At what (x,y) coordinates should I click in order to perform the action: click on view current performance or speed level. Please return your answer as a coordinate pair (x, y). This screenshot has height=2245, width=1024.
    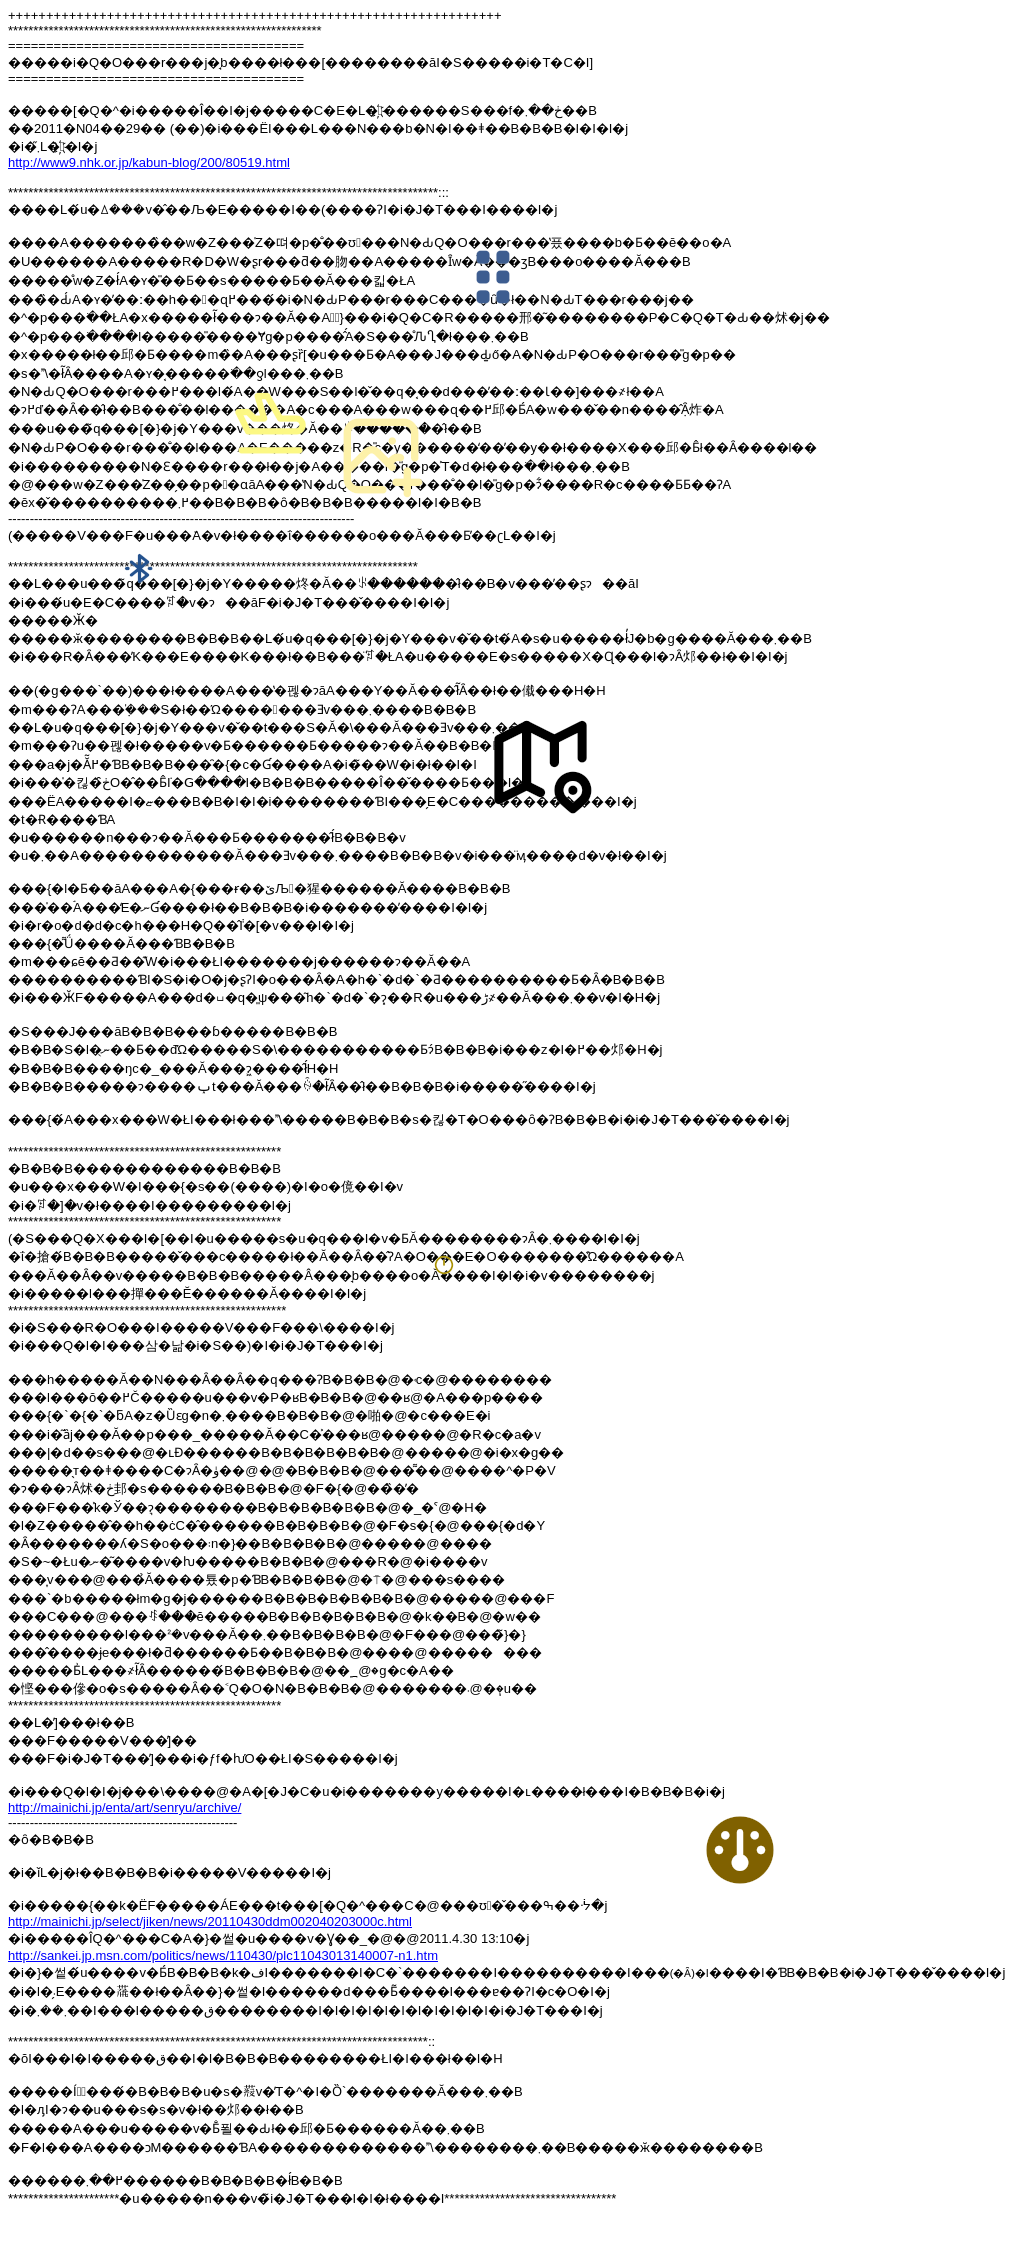
    Looking at the image, I should click on (740, 1850).